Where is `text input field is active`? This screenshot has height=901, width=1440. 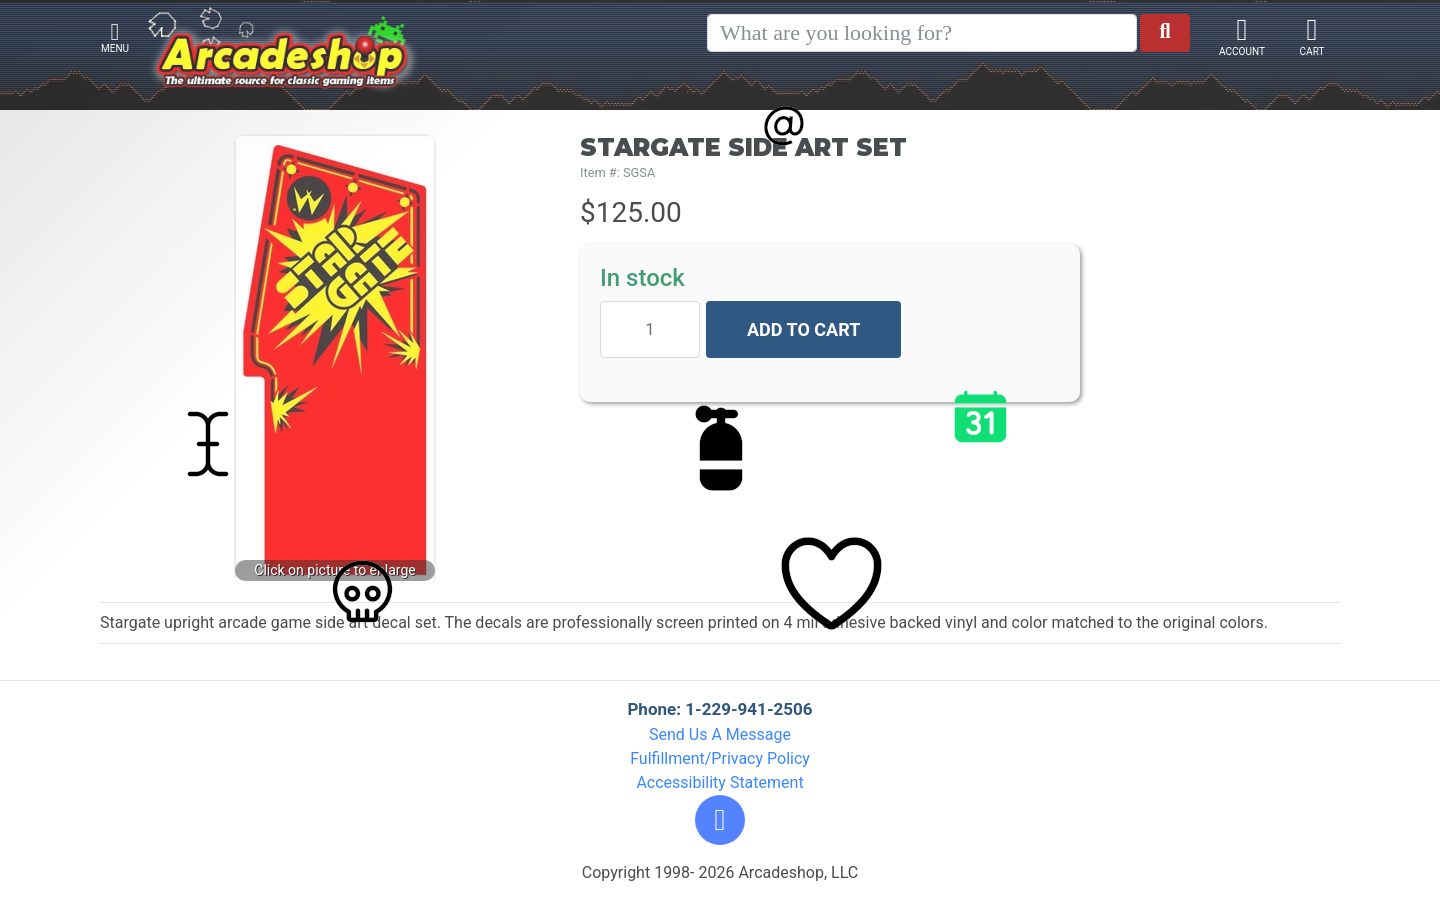 text input field is active is located at coordinates (208, 444).